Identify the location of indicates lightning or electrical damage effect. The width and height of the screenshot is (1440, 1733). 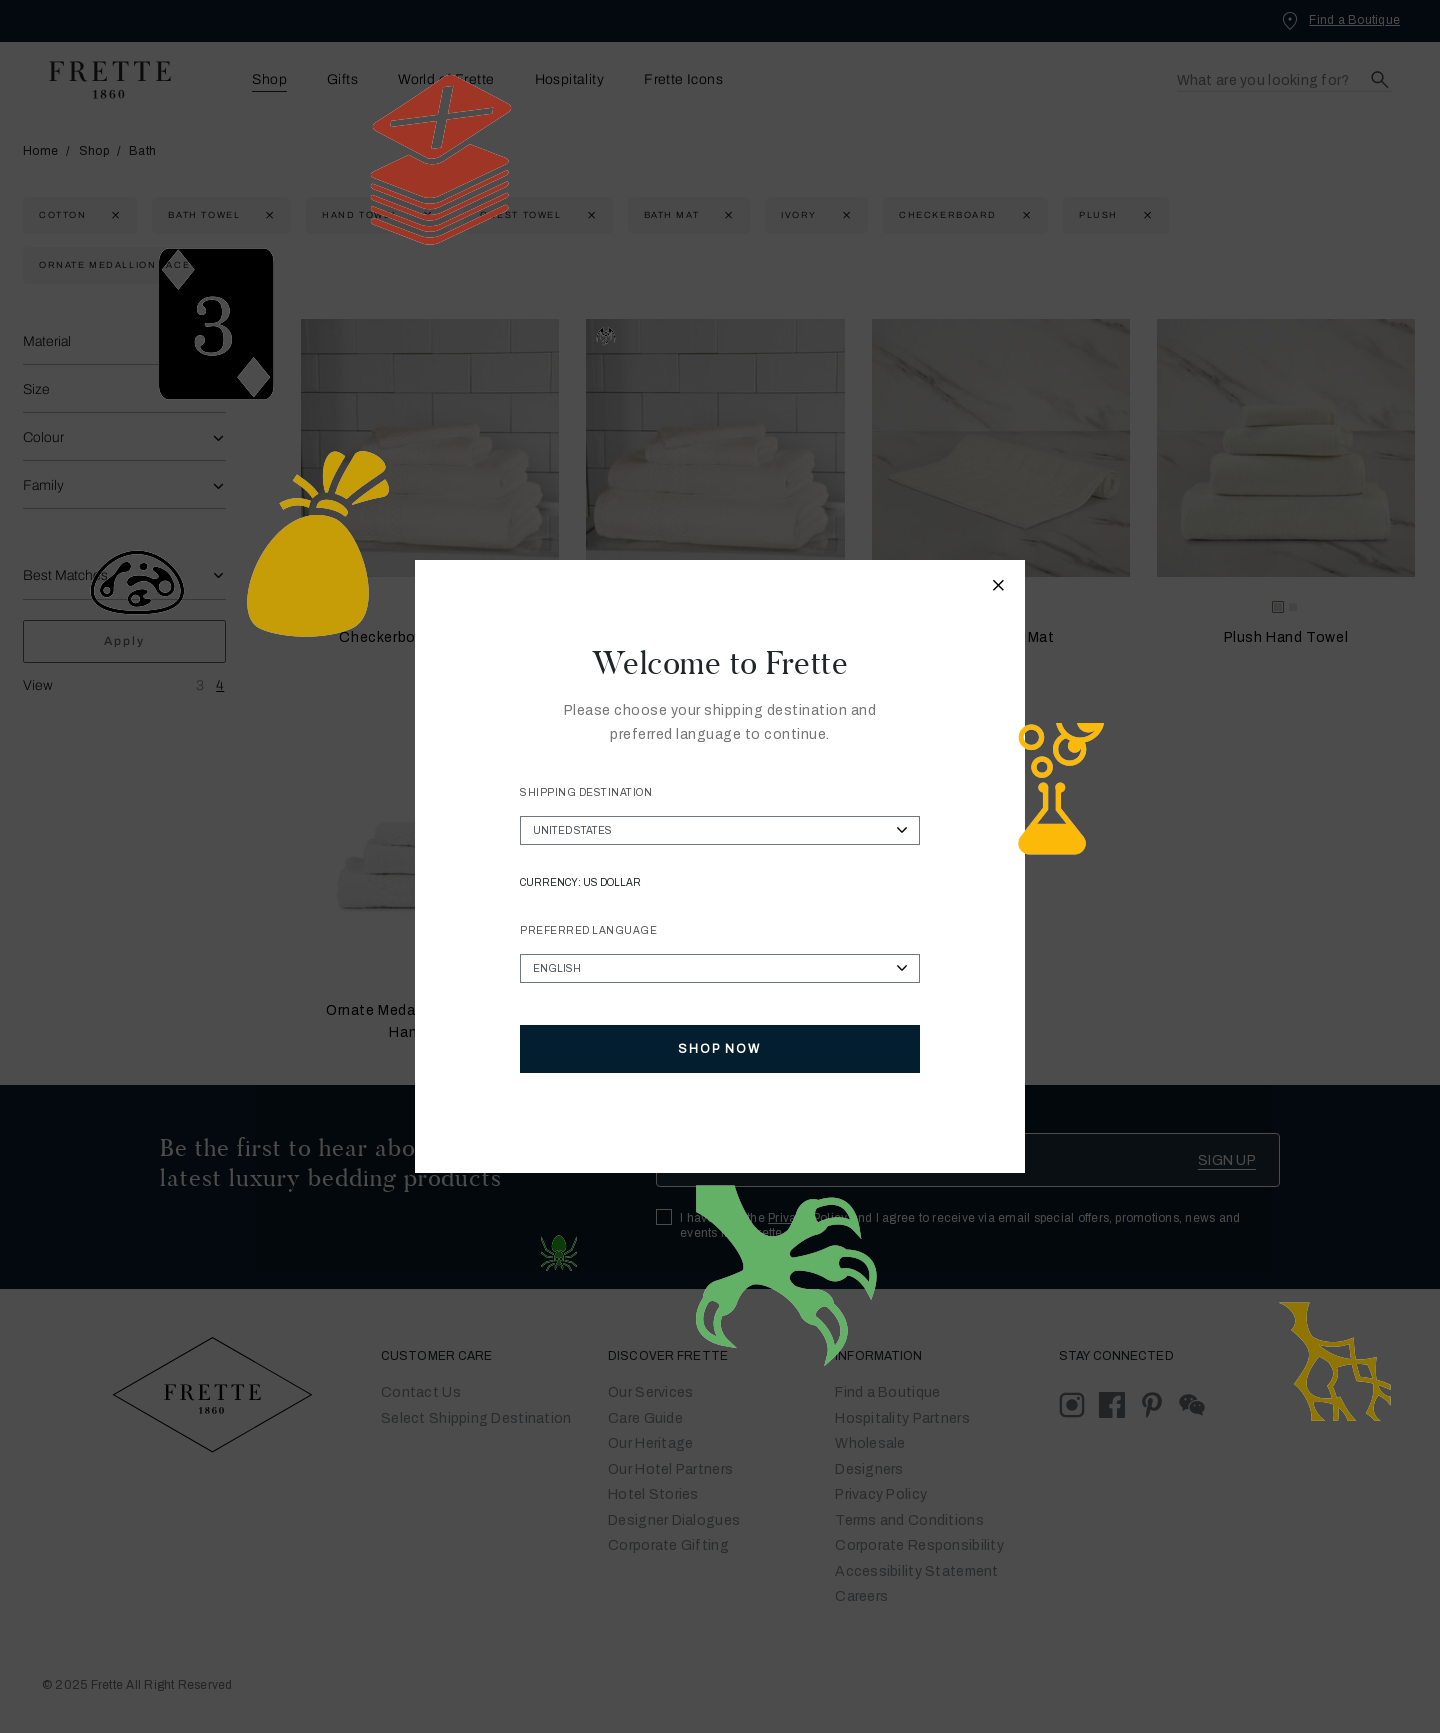
(1331, 1362).